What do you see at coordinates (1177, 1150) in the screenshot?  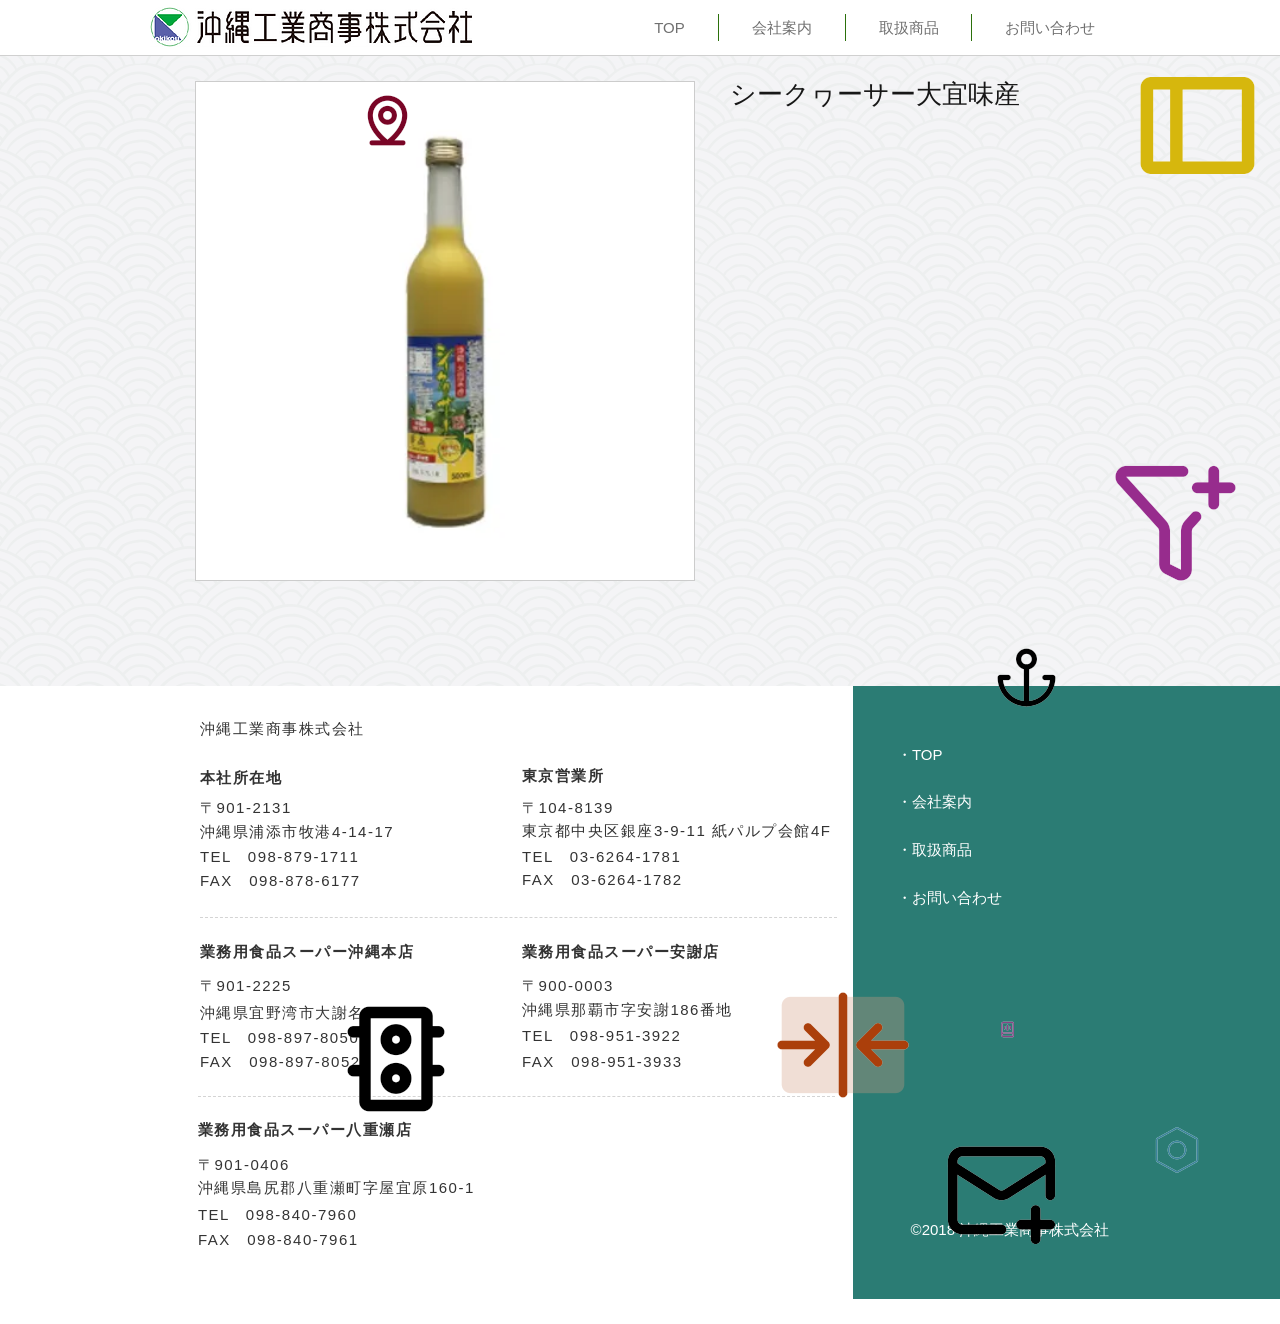 I see `access settings or configuration options` at bounding box center [1177, 1150].